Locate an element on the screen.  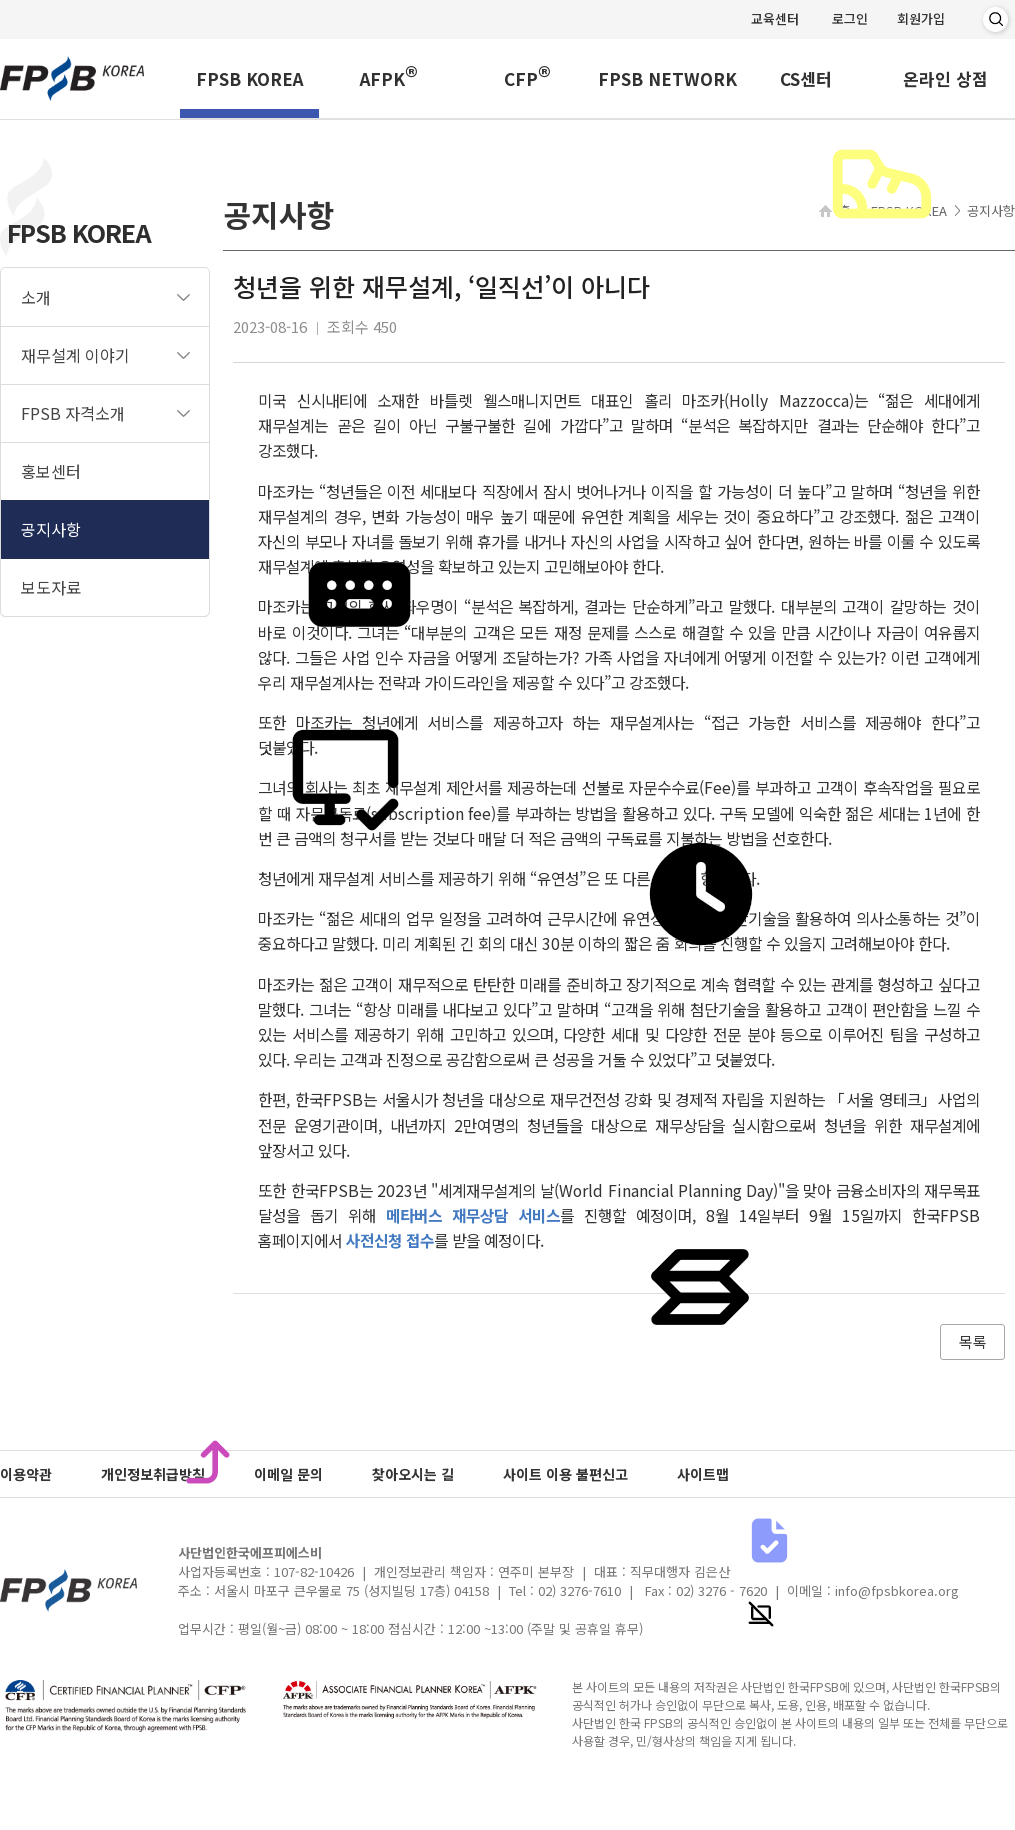
navigate forward and up in a menu hierarchy is located at coordinates (206, 1463).